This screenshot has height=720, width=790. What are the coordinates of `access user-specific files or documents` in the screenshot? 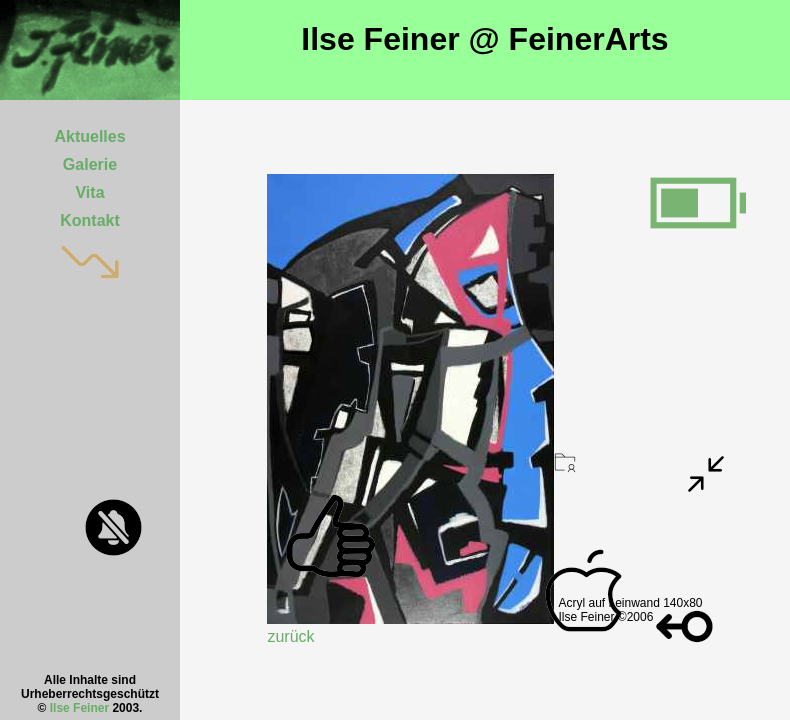 It's located at (565, 462).